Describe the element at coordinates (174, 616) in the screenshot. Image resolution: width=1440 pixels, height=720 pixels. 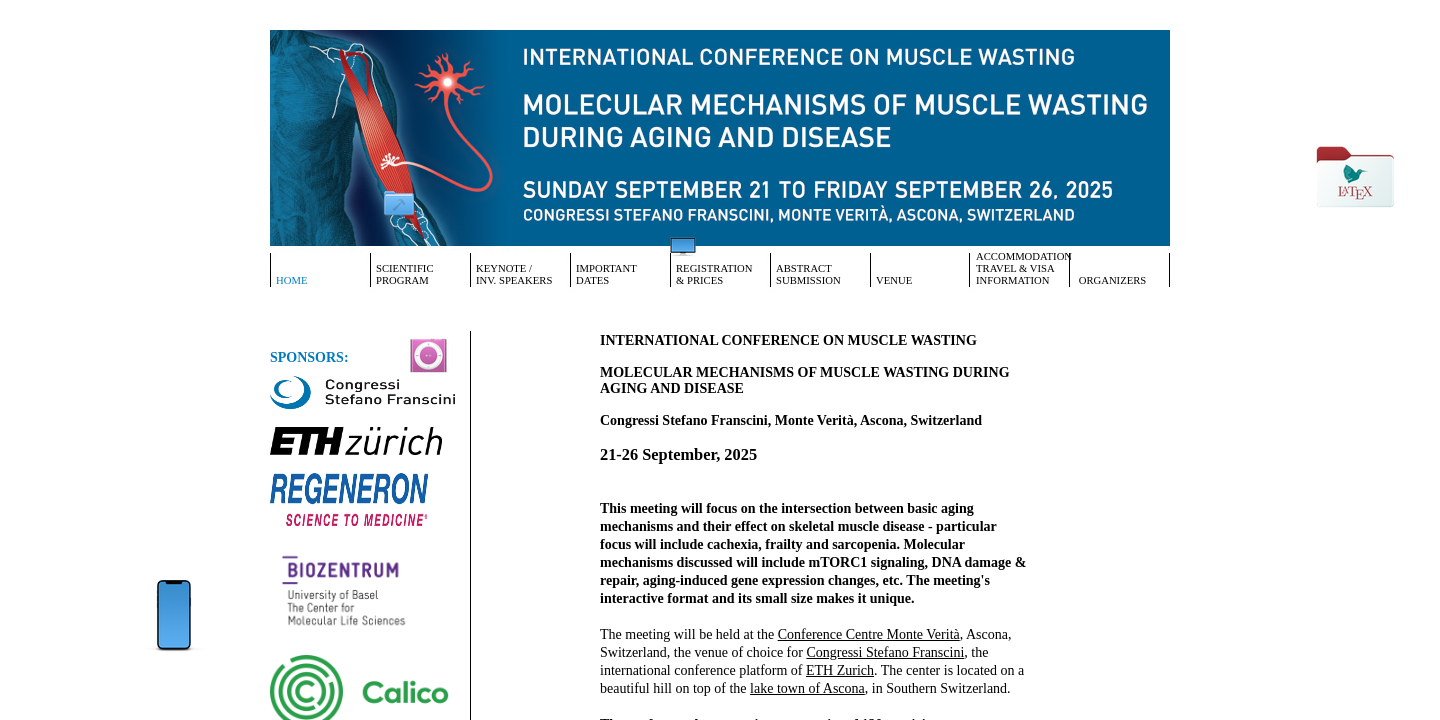
I see `iPhone 12 Pro device icon` at that location.